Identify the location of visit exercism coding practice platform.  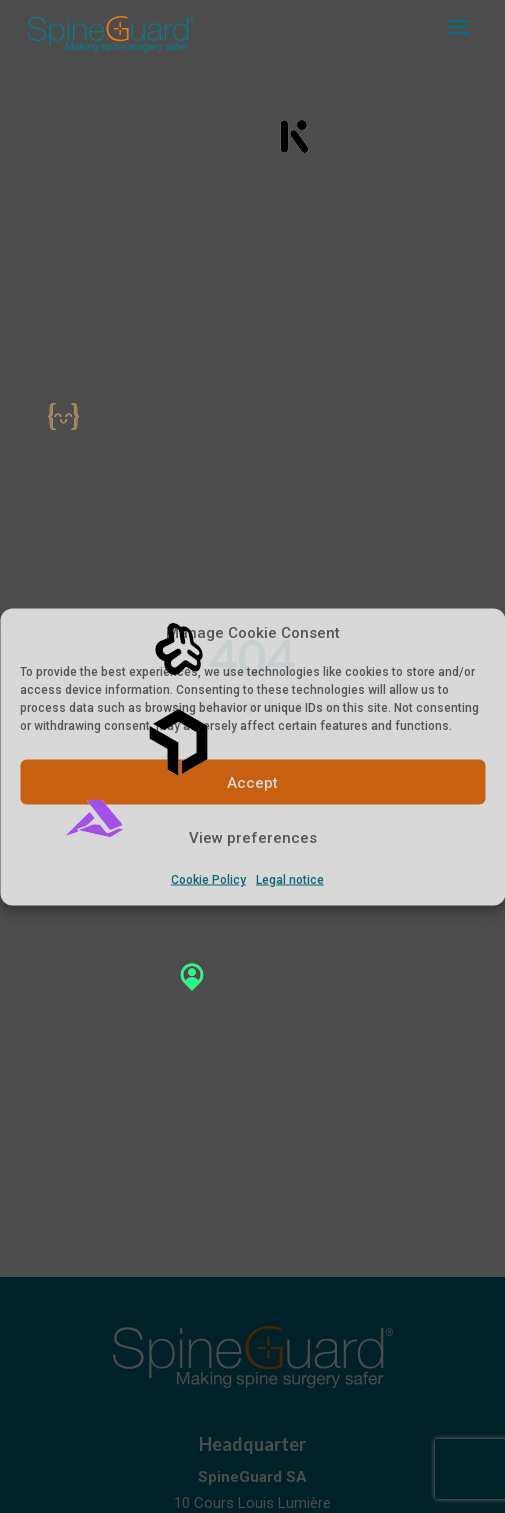
(63, 416).